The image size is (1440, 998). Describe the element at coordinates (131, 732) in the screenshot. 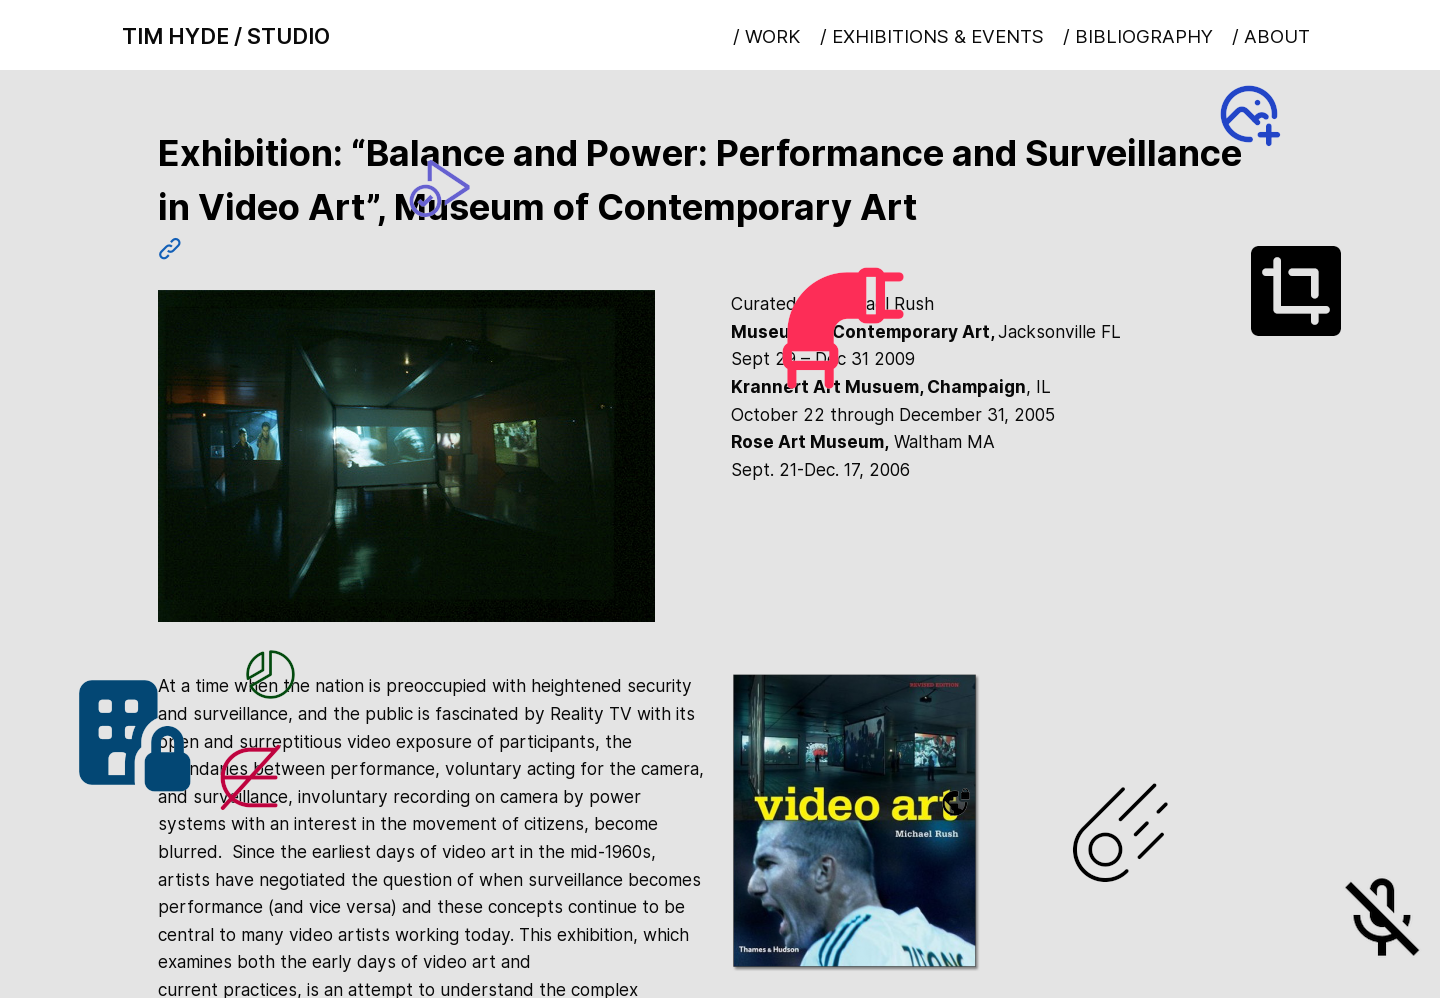

I see `secure building access control` at that location.